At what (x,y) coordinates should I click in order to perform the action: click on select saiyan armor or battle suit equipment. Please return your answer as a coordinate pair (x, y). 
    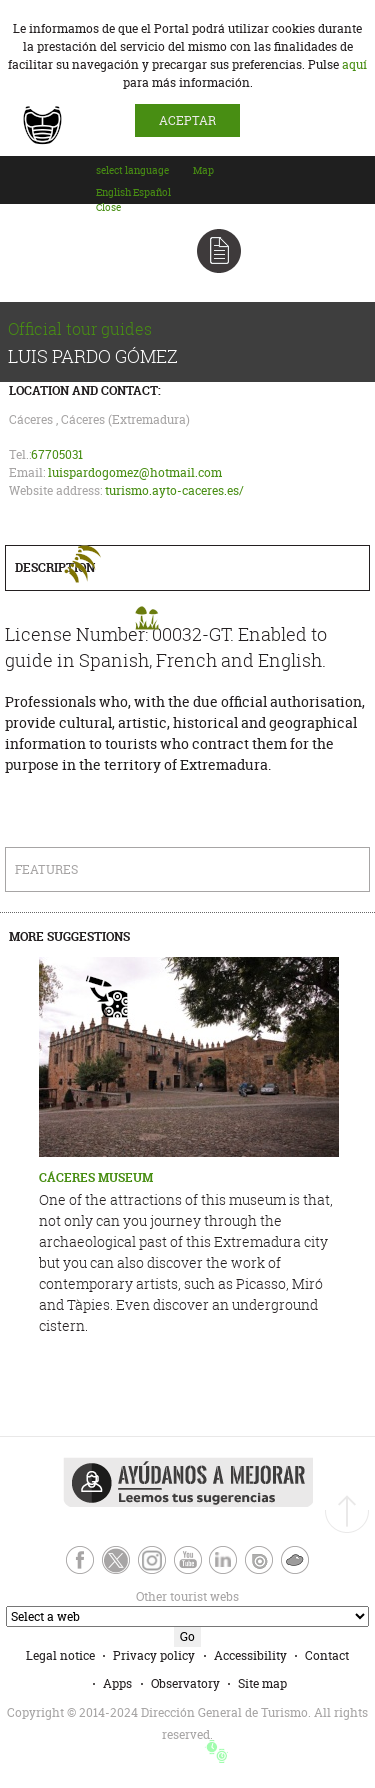
    Looking at the image, I should click on (42, 124).